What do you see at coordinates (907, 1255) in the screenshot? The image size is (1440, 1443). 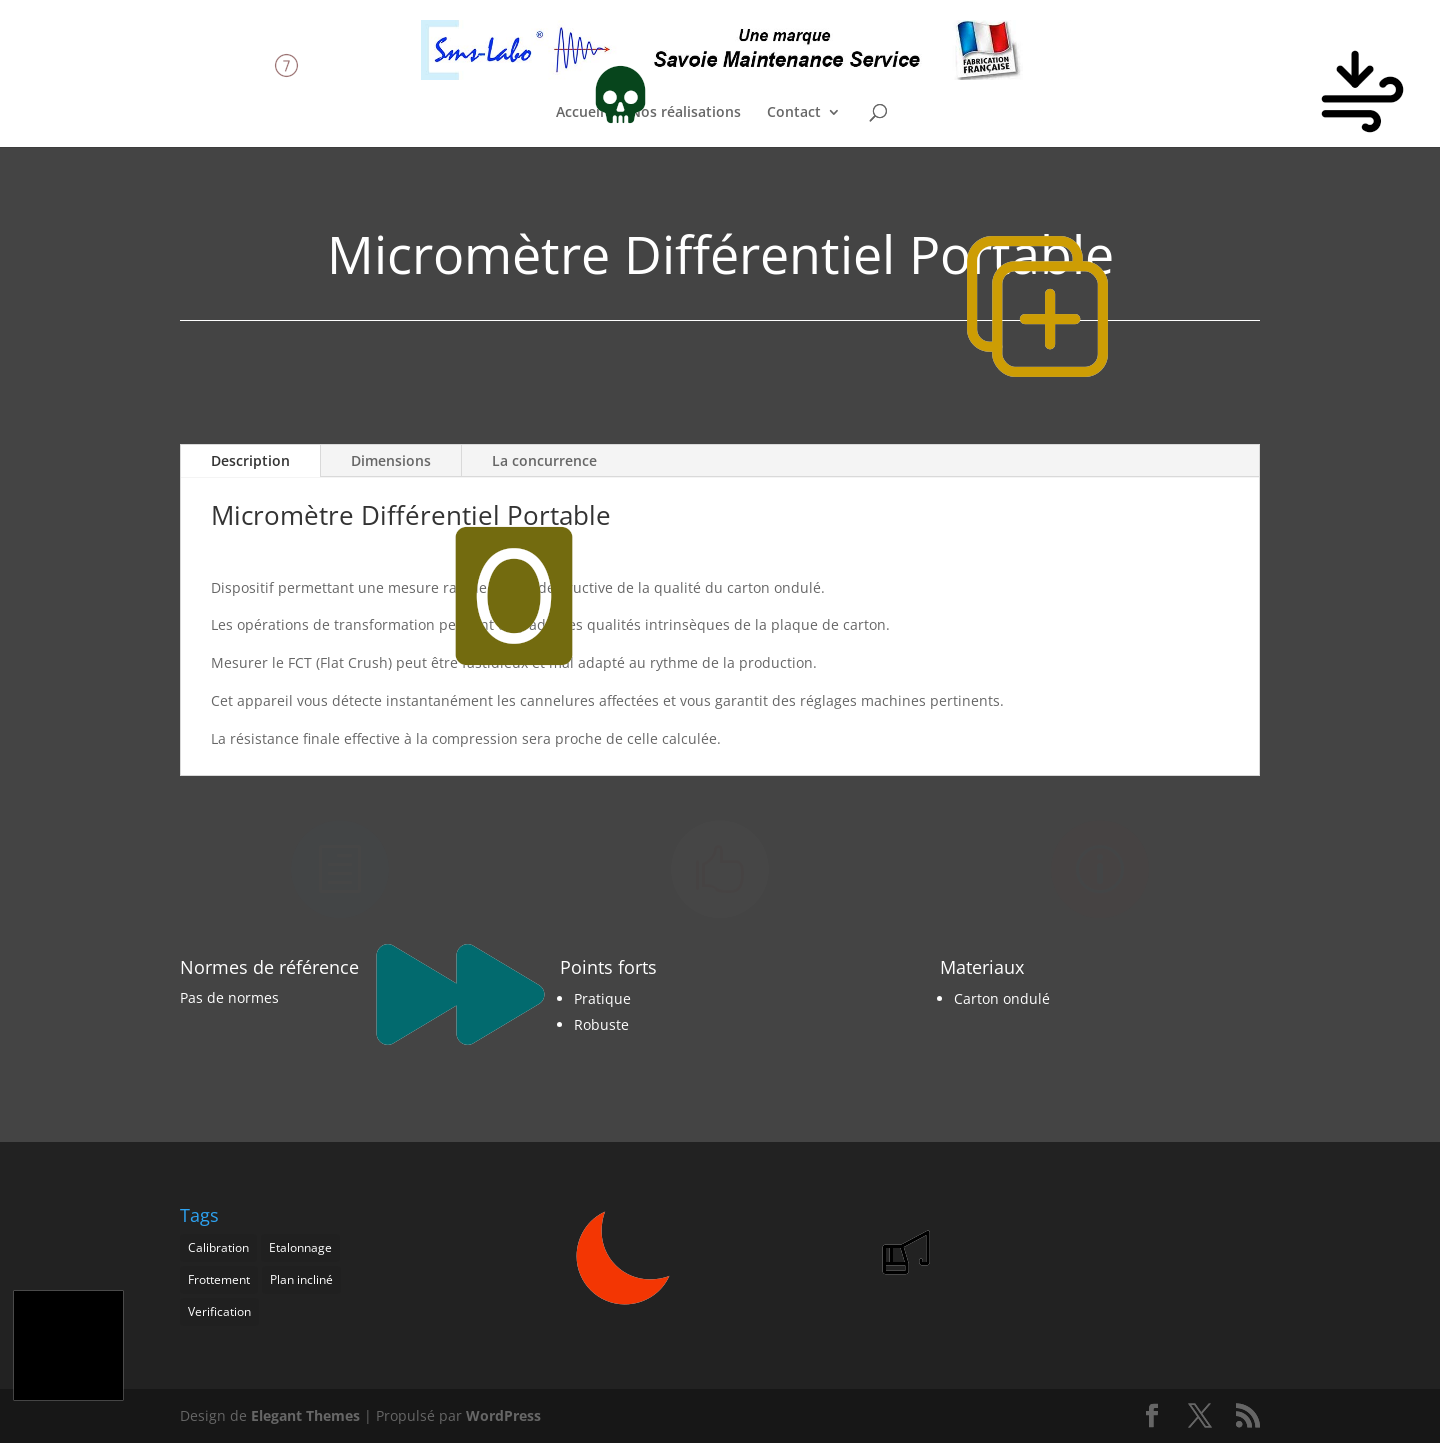 I see `construction or building in progress` at bounding box center [907, 1255].